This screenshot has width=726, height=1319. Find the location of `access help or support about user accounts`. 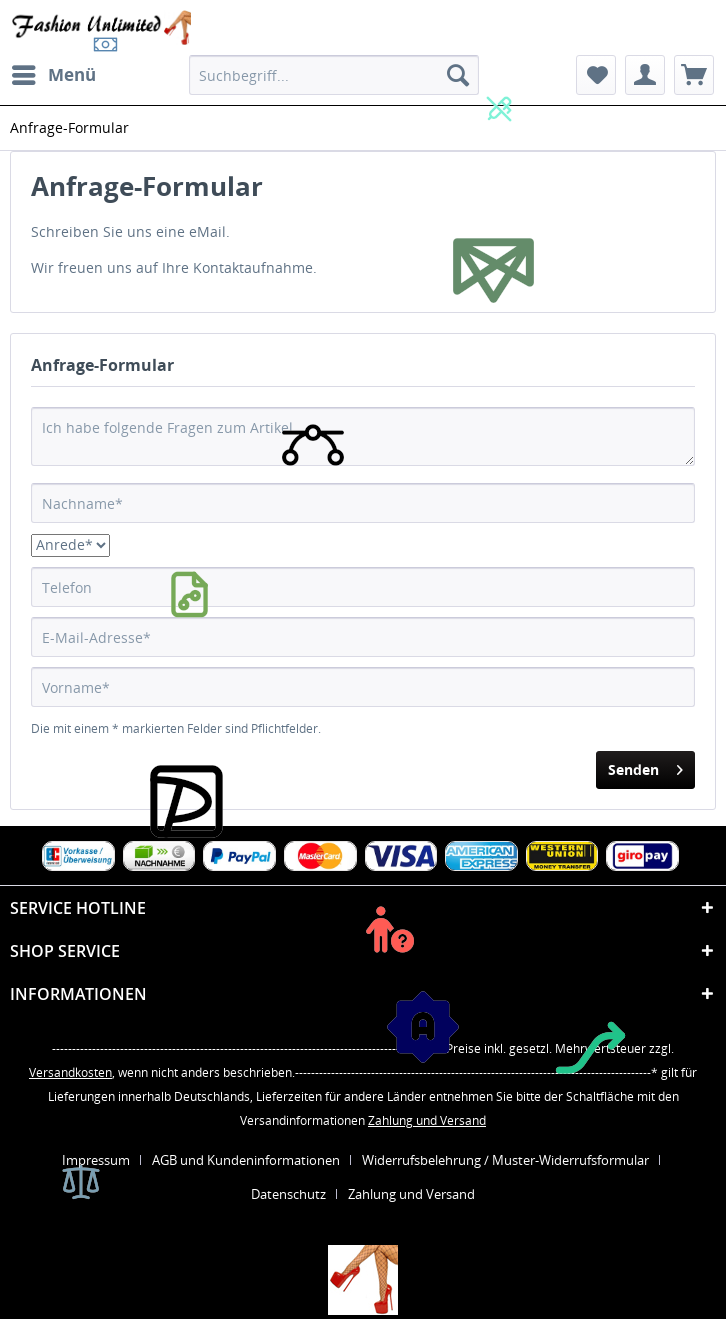

access help or support about user accounts is located at coordinates (388, 929).